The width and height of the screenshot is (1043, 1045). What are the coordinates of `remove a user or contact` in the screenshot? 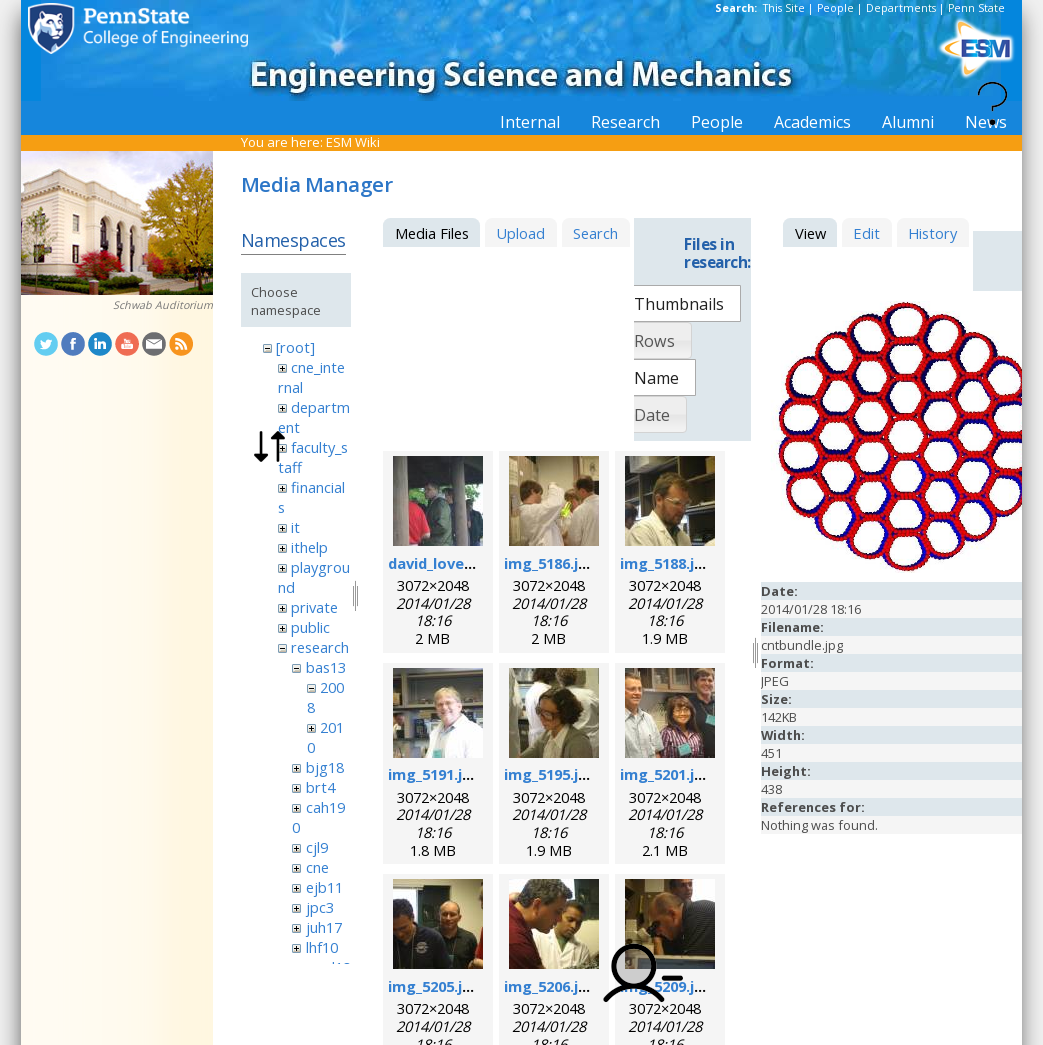 It's located at (640, 975).